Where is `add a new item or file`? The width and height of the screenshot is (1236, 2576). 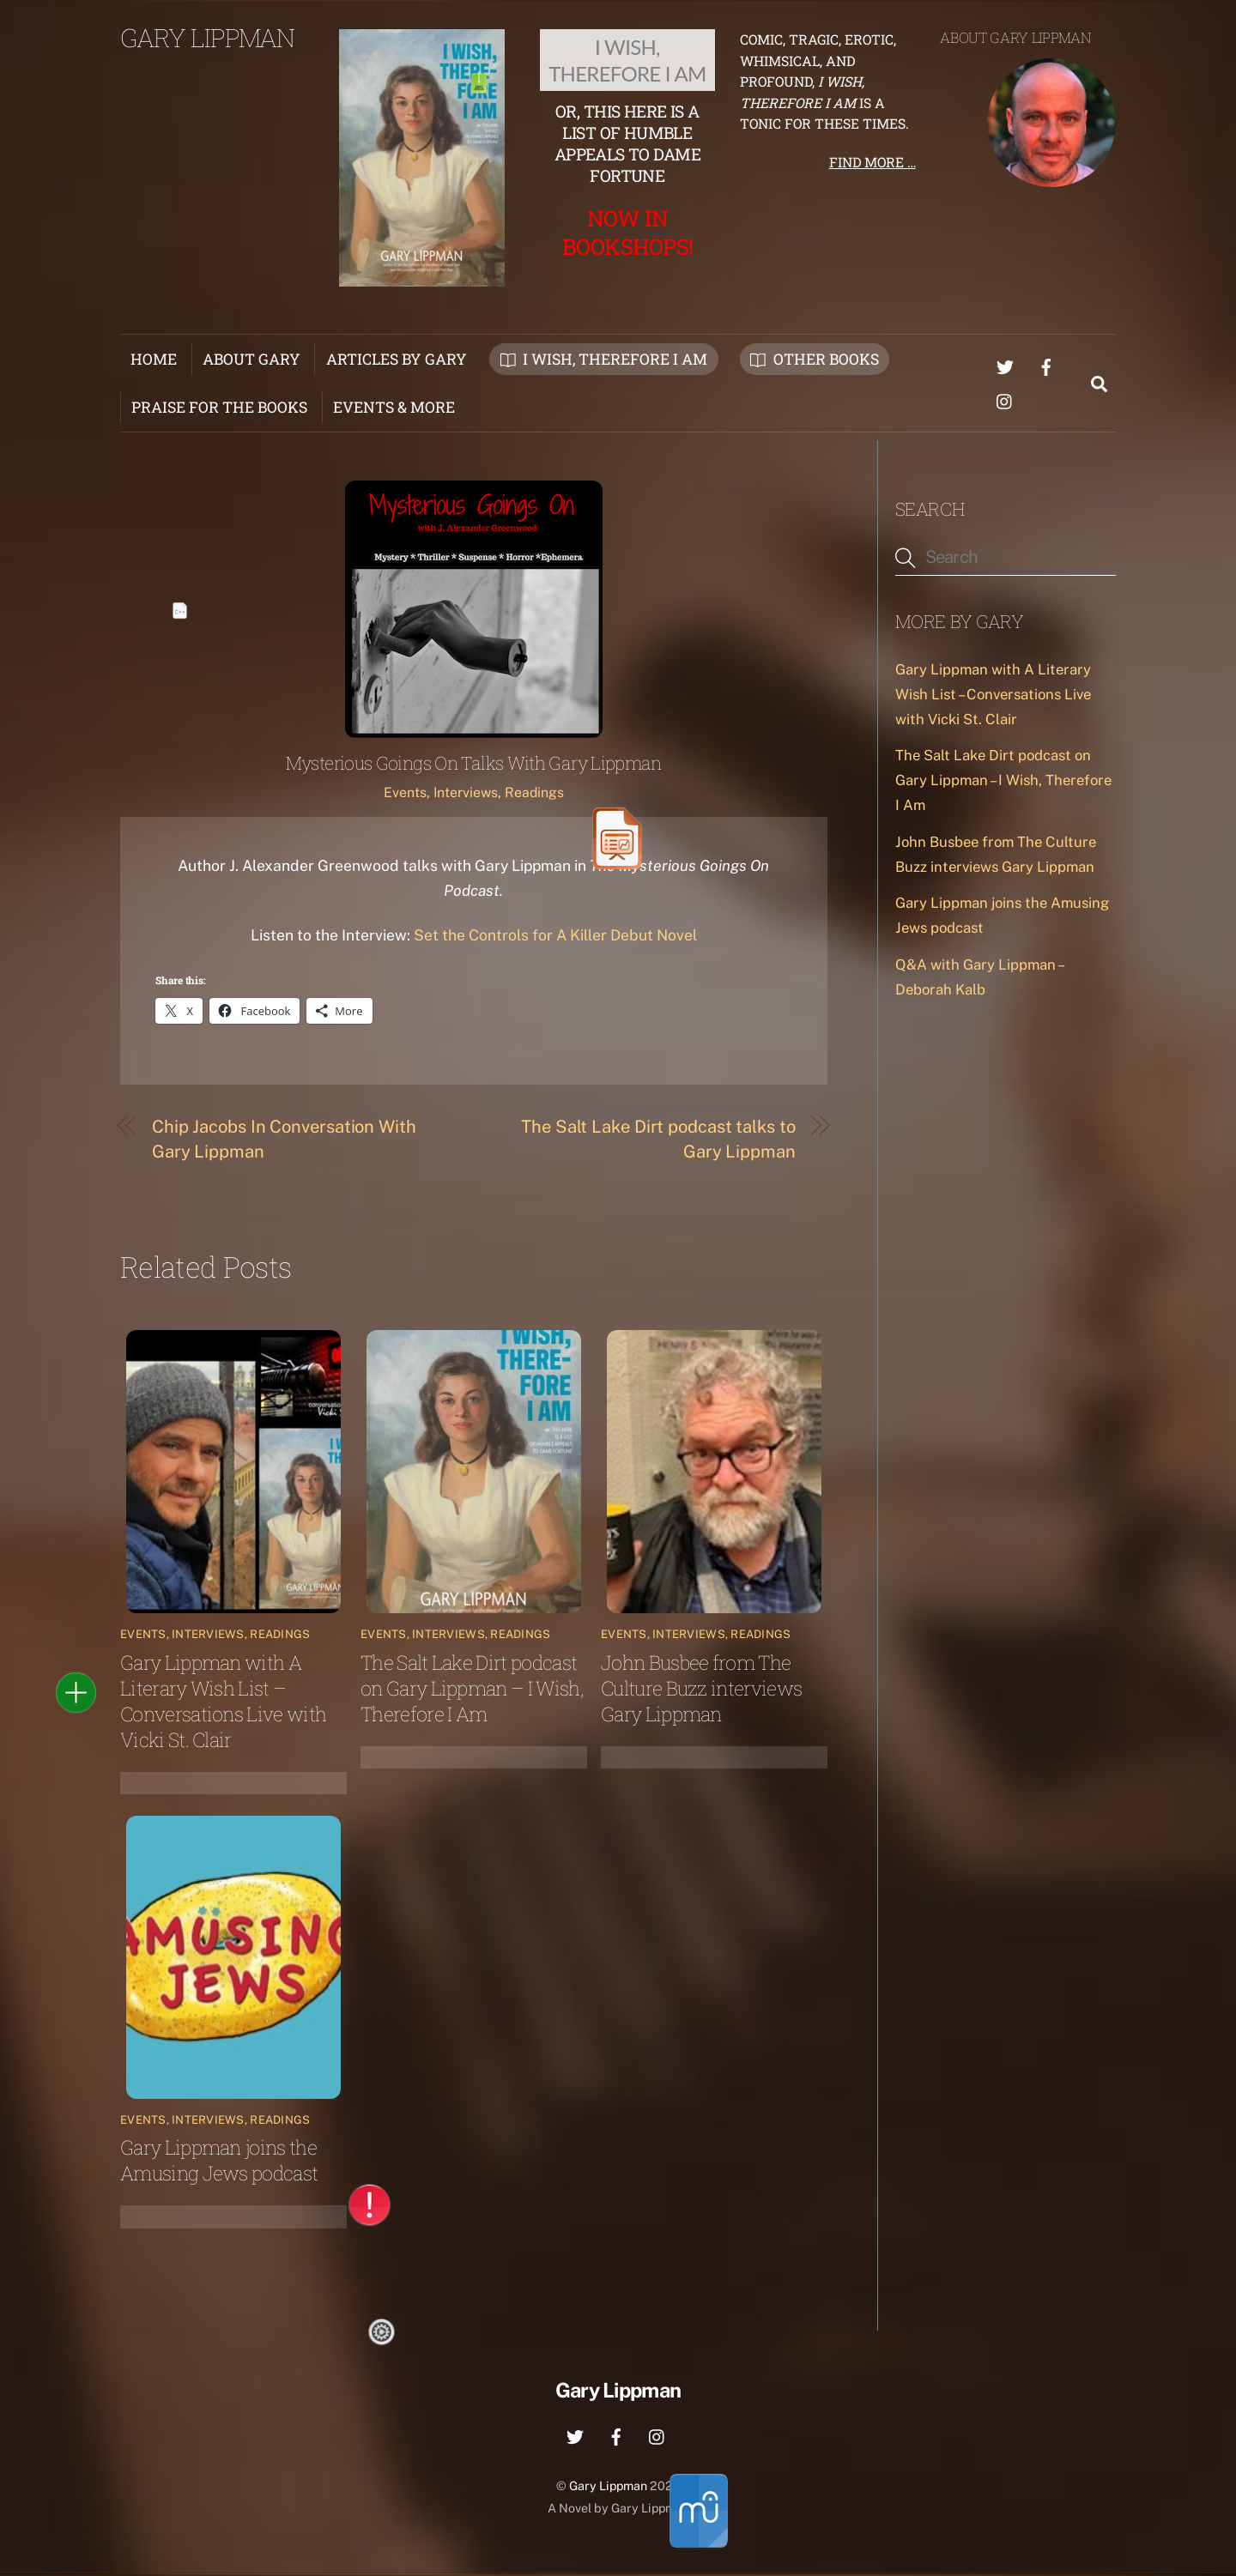
add a new item or file is located at coordinates (76, 1692).